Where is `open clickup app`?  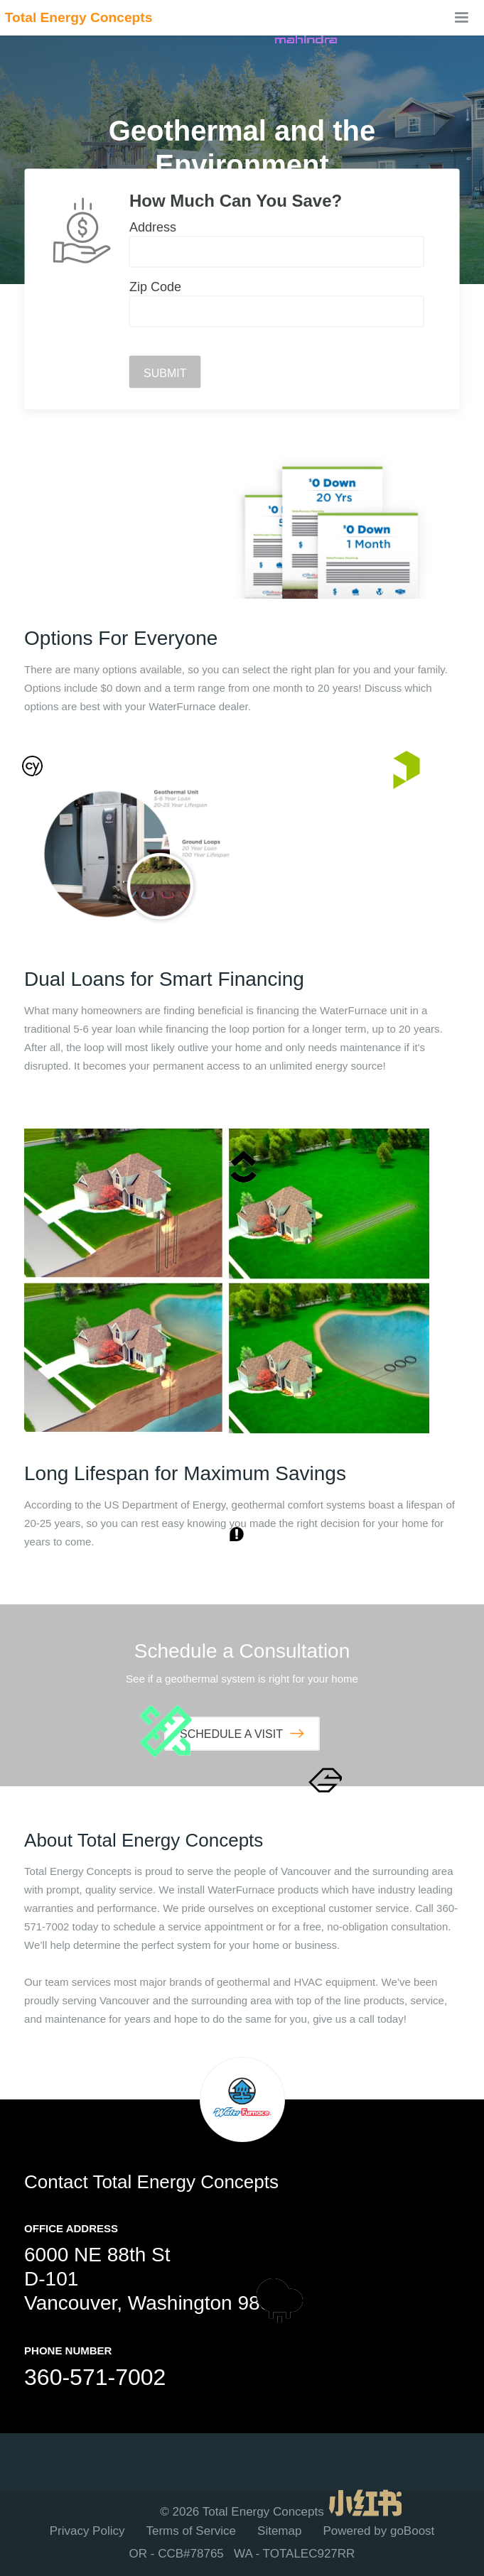
open clickup app is located at coordinates (243, 1166).